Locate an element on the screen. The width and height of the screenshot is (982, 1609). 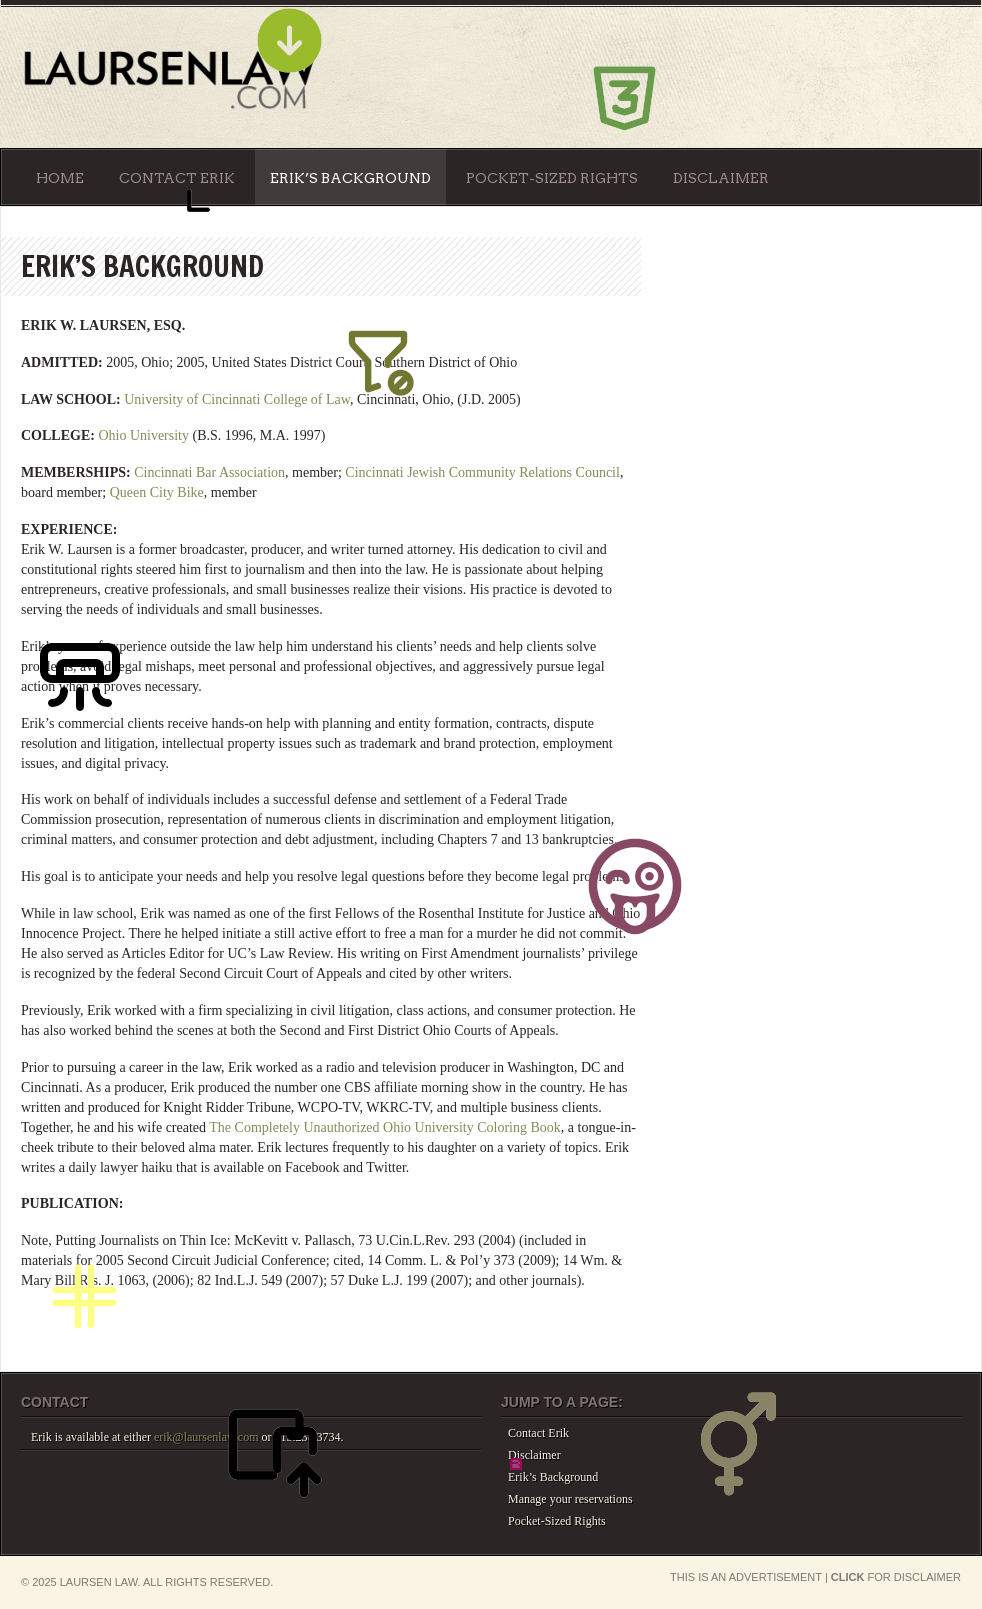
upload content to connected devices is located at coordinates (273, 1449).